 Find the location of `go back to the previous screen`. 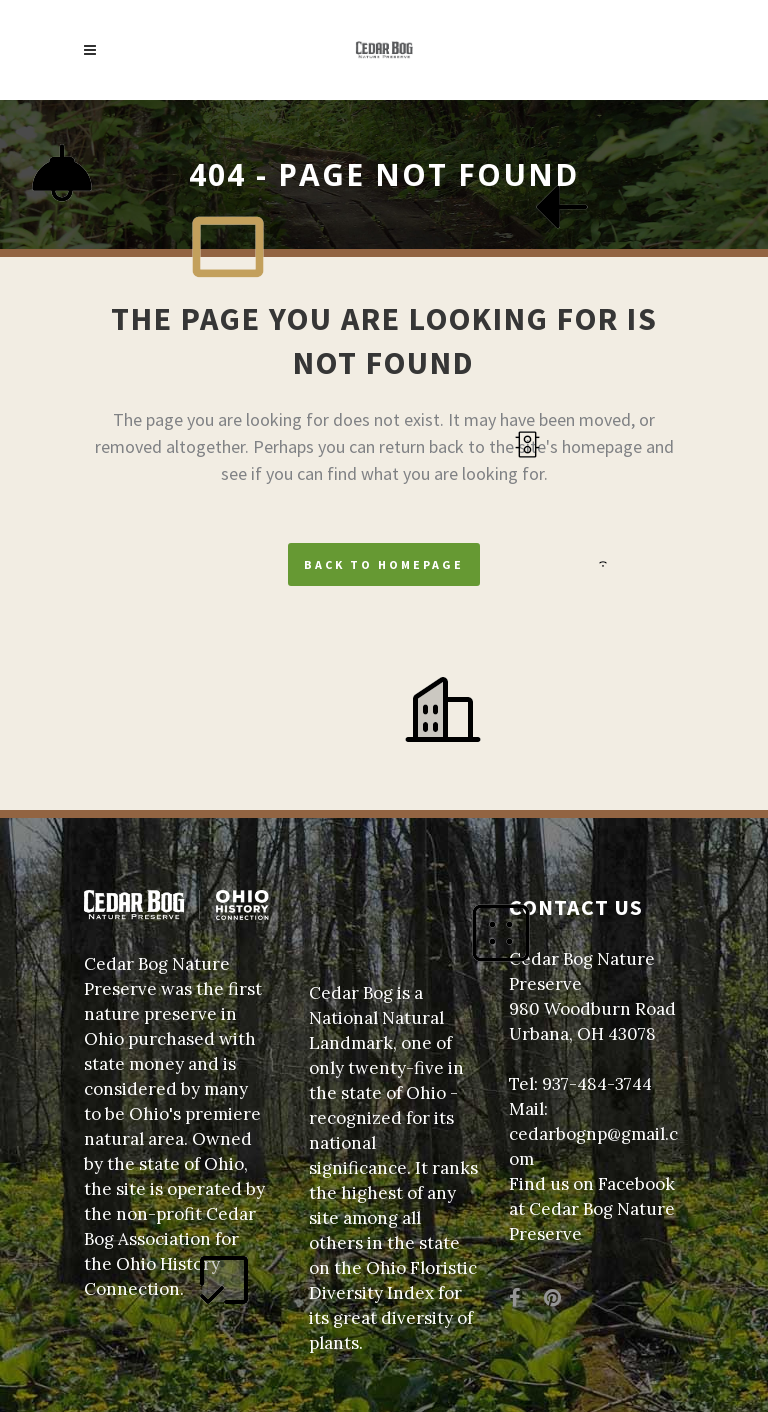

go back to the previous screen is located at coordinates (562, 207).